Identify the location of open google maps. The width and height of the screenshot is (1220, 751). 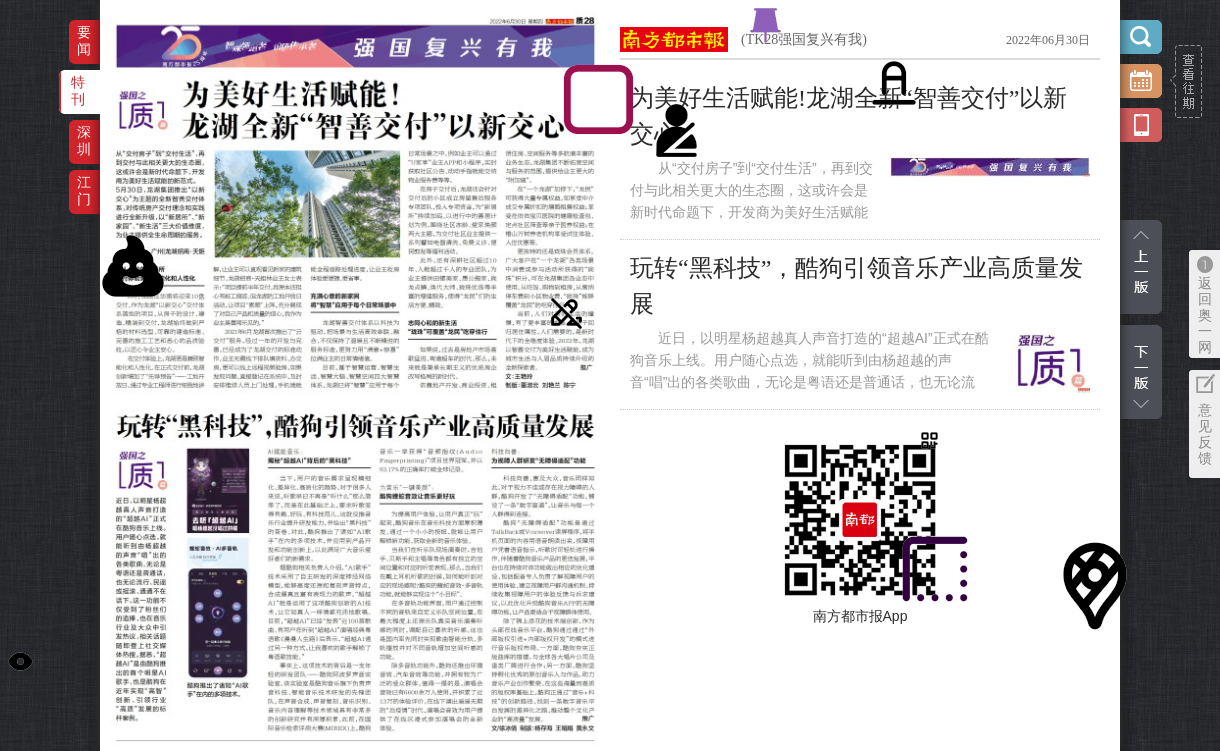
(1095, 586).